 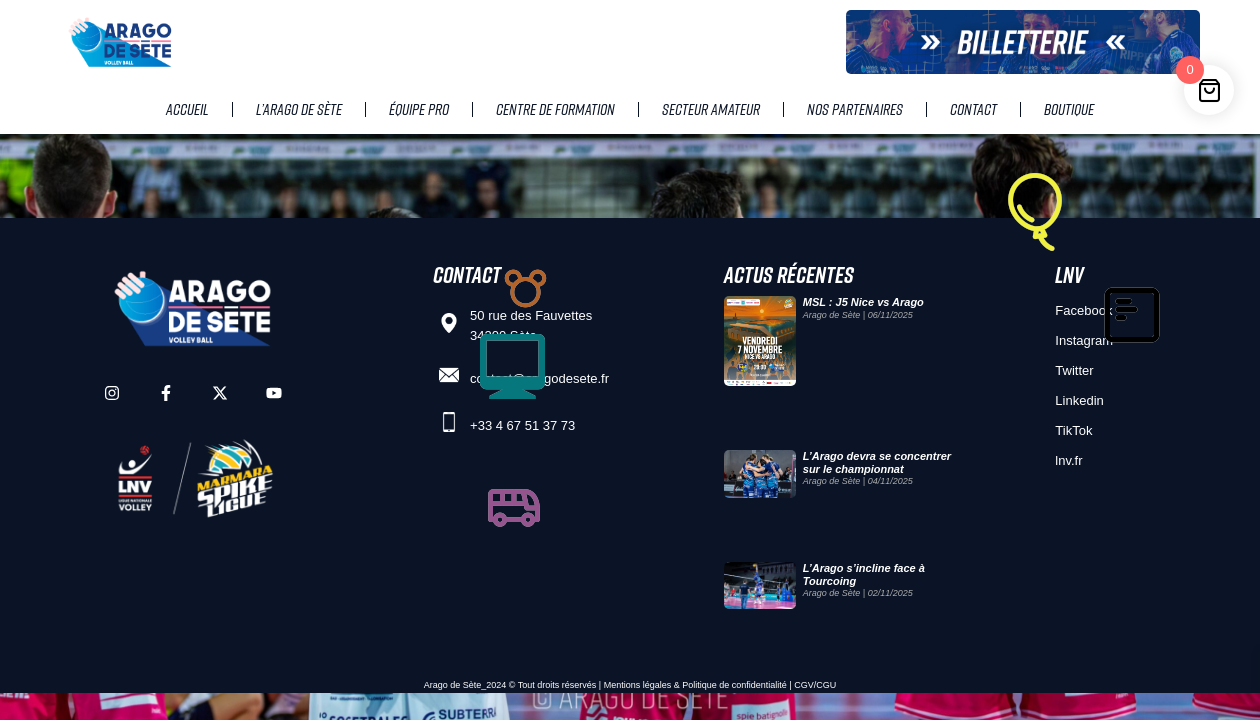 What do you see at coordinates (514, 508) in the screenshot?
I see `view public transit options` at bounding box center [514, 508].